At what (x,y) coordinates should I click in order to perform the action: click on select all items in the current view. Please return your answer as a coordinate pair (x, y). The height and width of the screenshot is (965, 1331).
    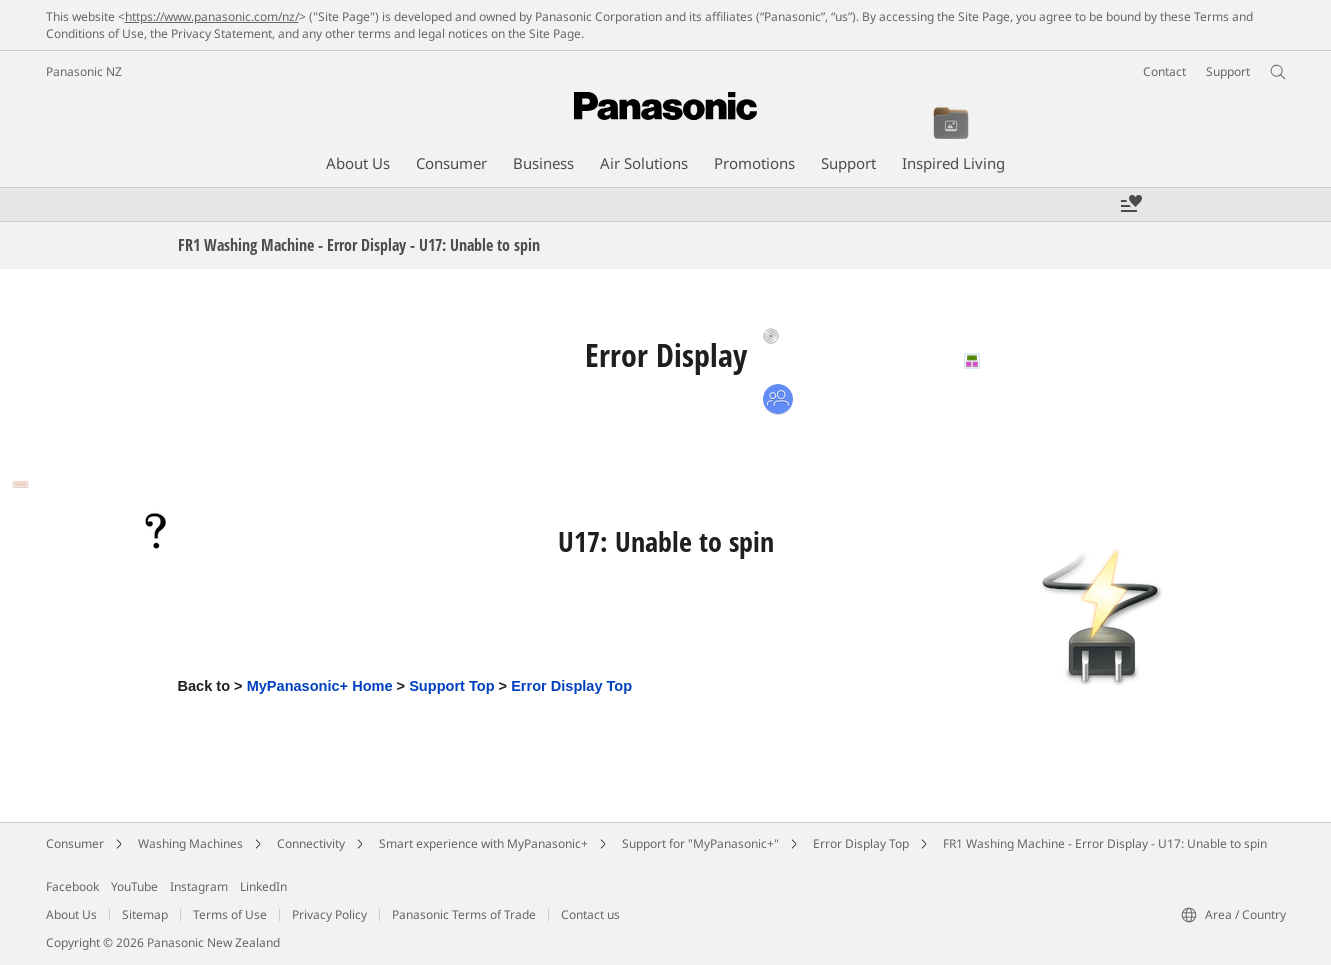
    Looking at the image, I should click on (972, 361).